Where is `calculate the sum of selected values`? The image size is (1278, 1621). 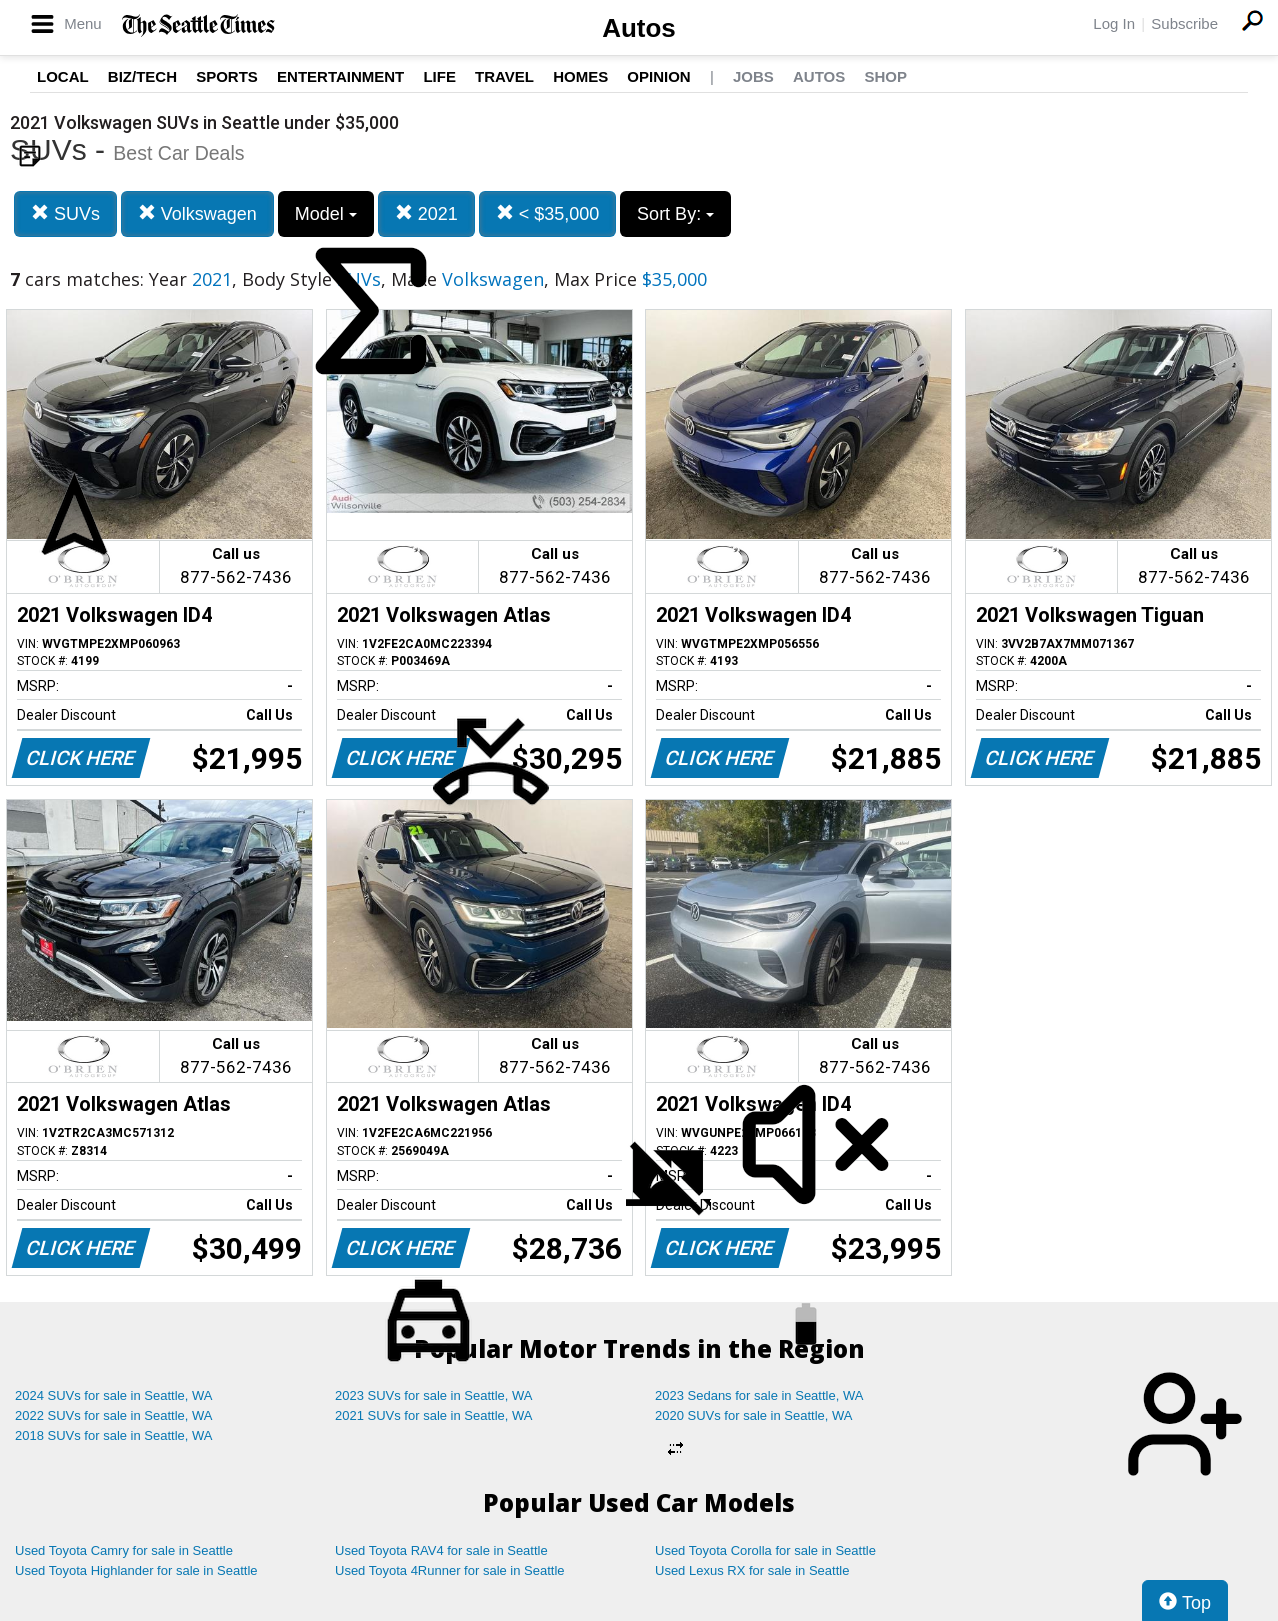
calculate the sum of selected values is located at coordinates (371, 311).